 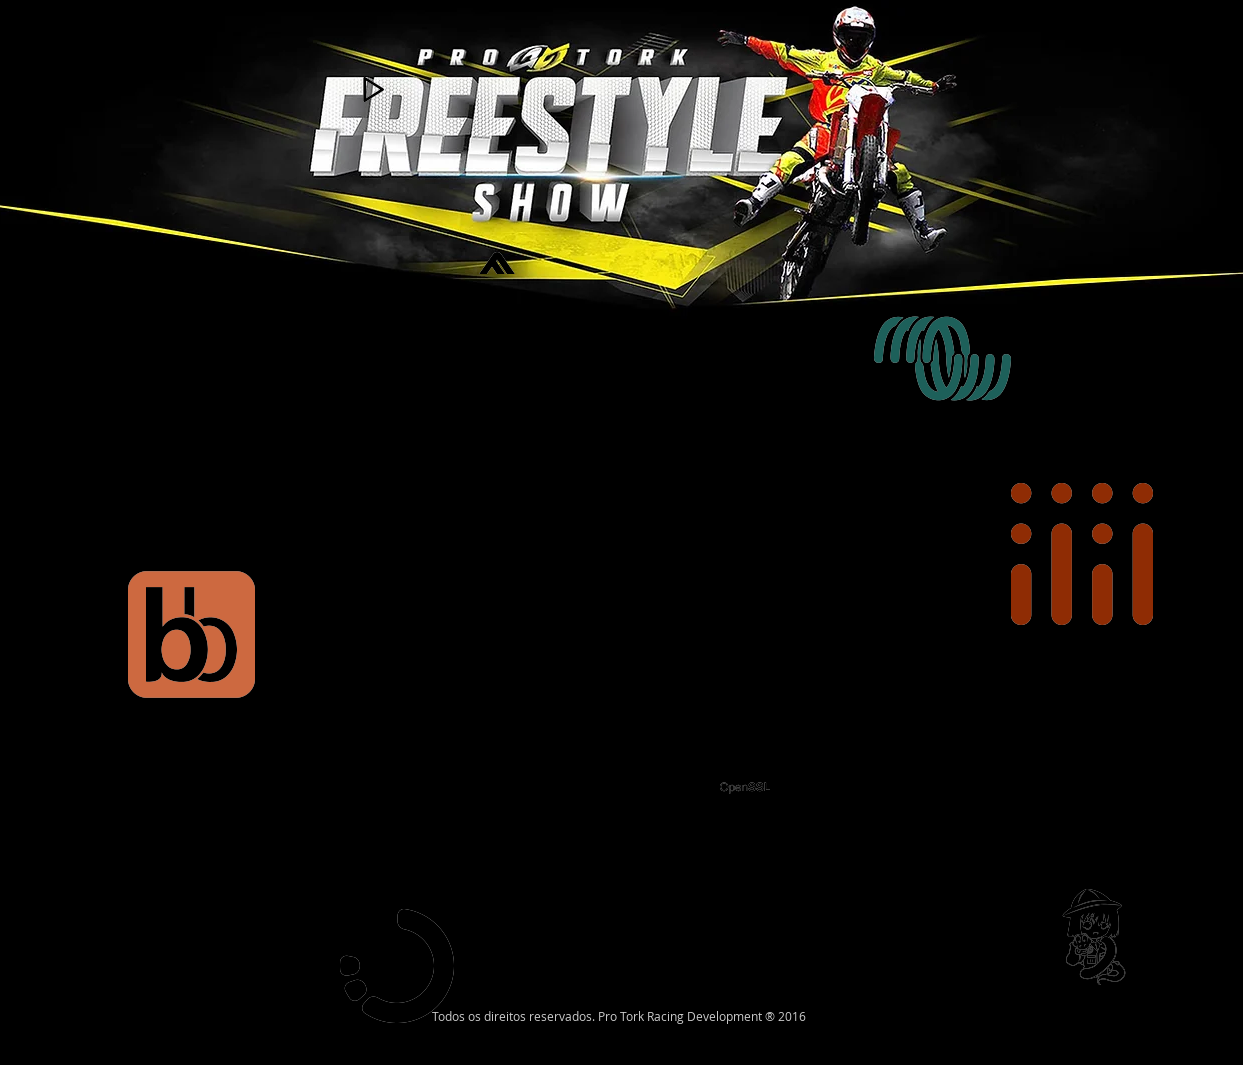 I want to click on launch THE FINALS game, so click(x=497, y=263).